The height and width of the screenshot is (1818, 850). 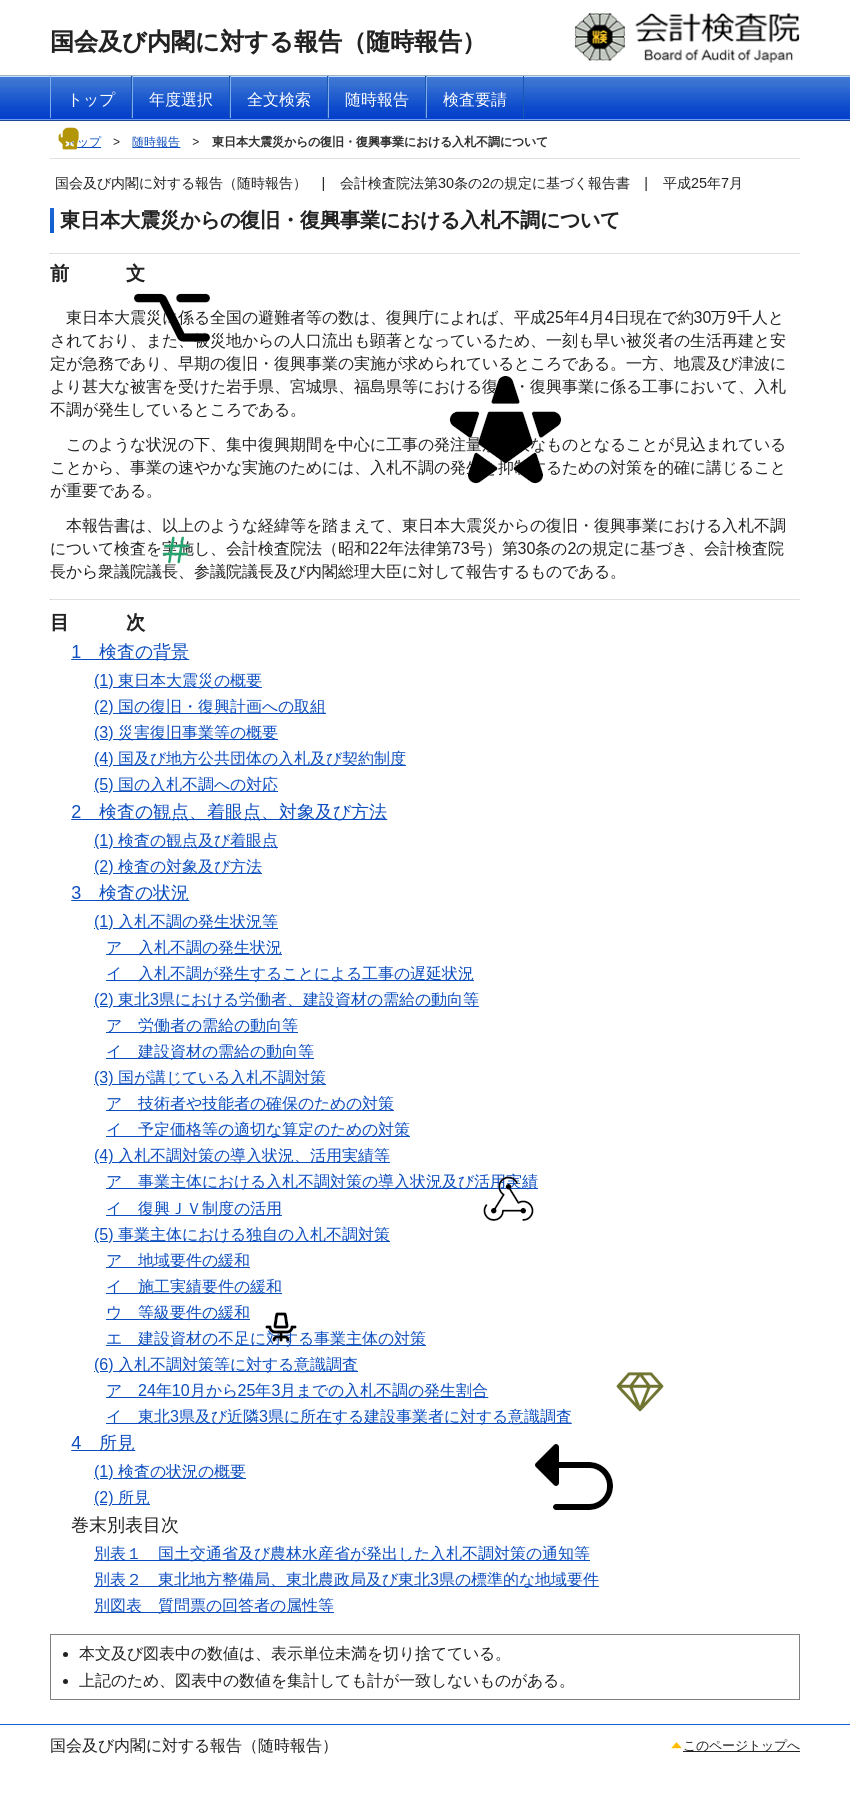 What do you see at coordinates (172, 315) in the screenshot?
I see `keyboard option or alt key symbol` at bounding box center [172, 315].